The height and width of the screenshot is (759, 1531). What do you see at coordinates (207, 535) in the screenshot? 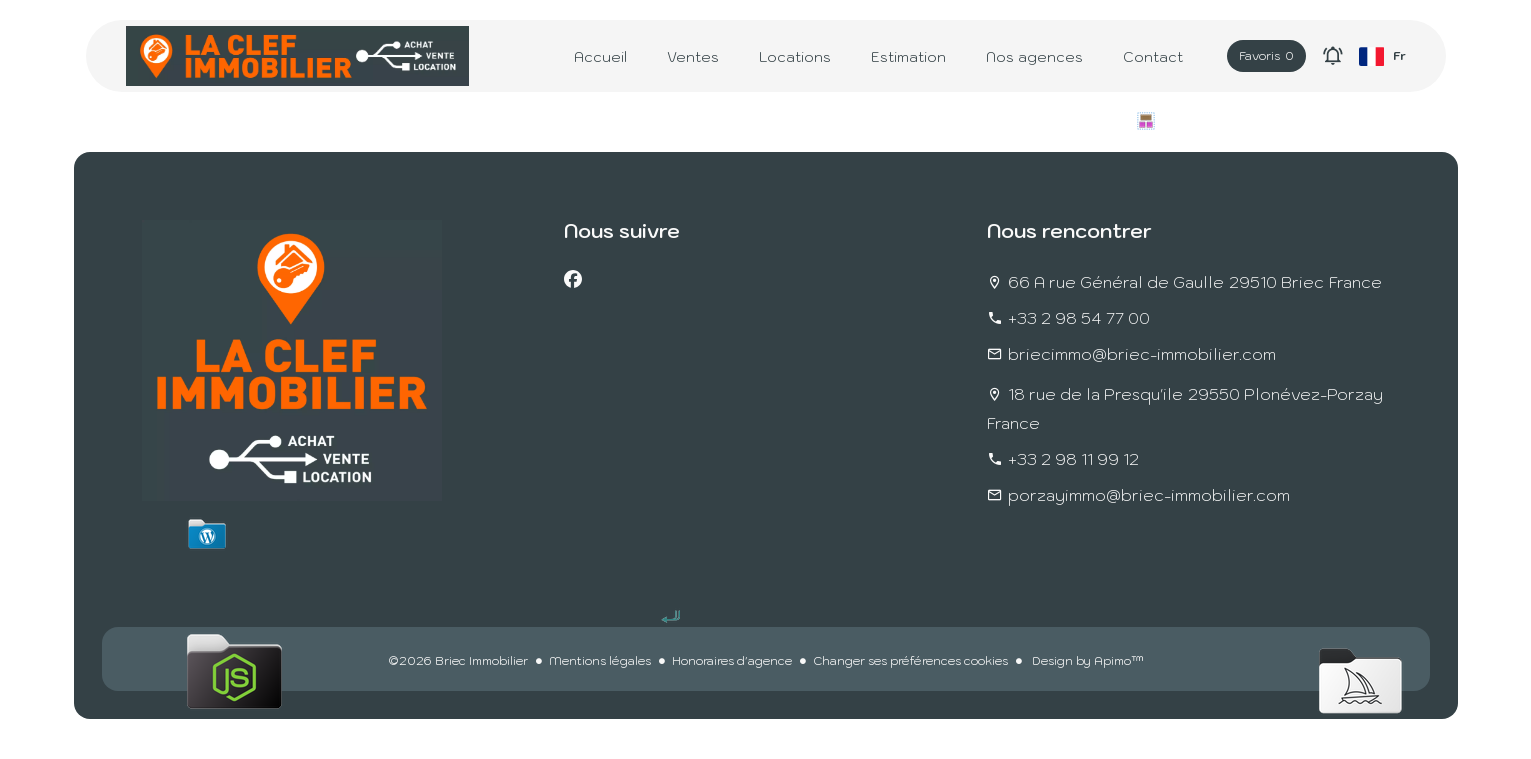
I see `folder containing wordpress website files` at bounding box center [207, 535].